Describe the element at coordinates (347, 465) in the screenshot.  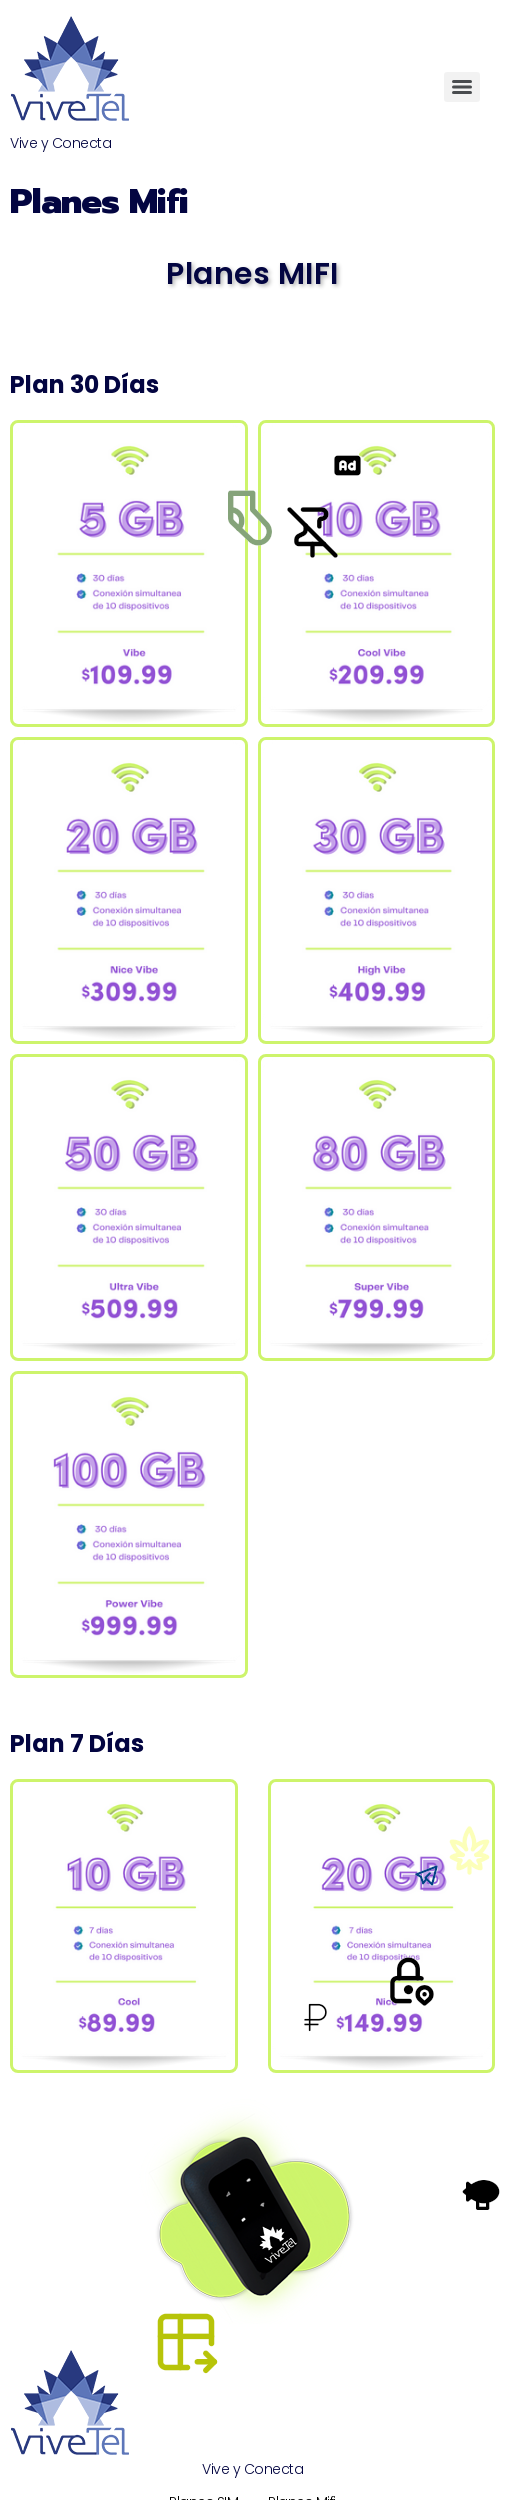
I see `indicates sponsored or advertisement content` at that location.